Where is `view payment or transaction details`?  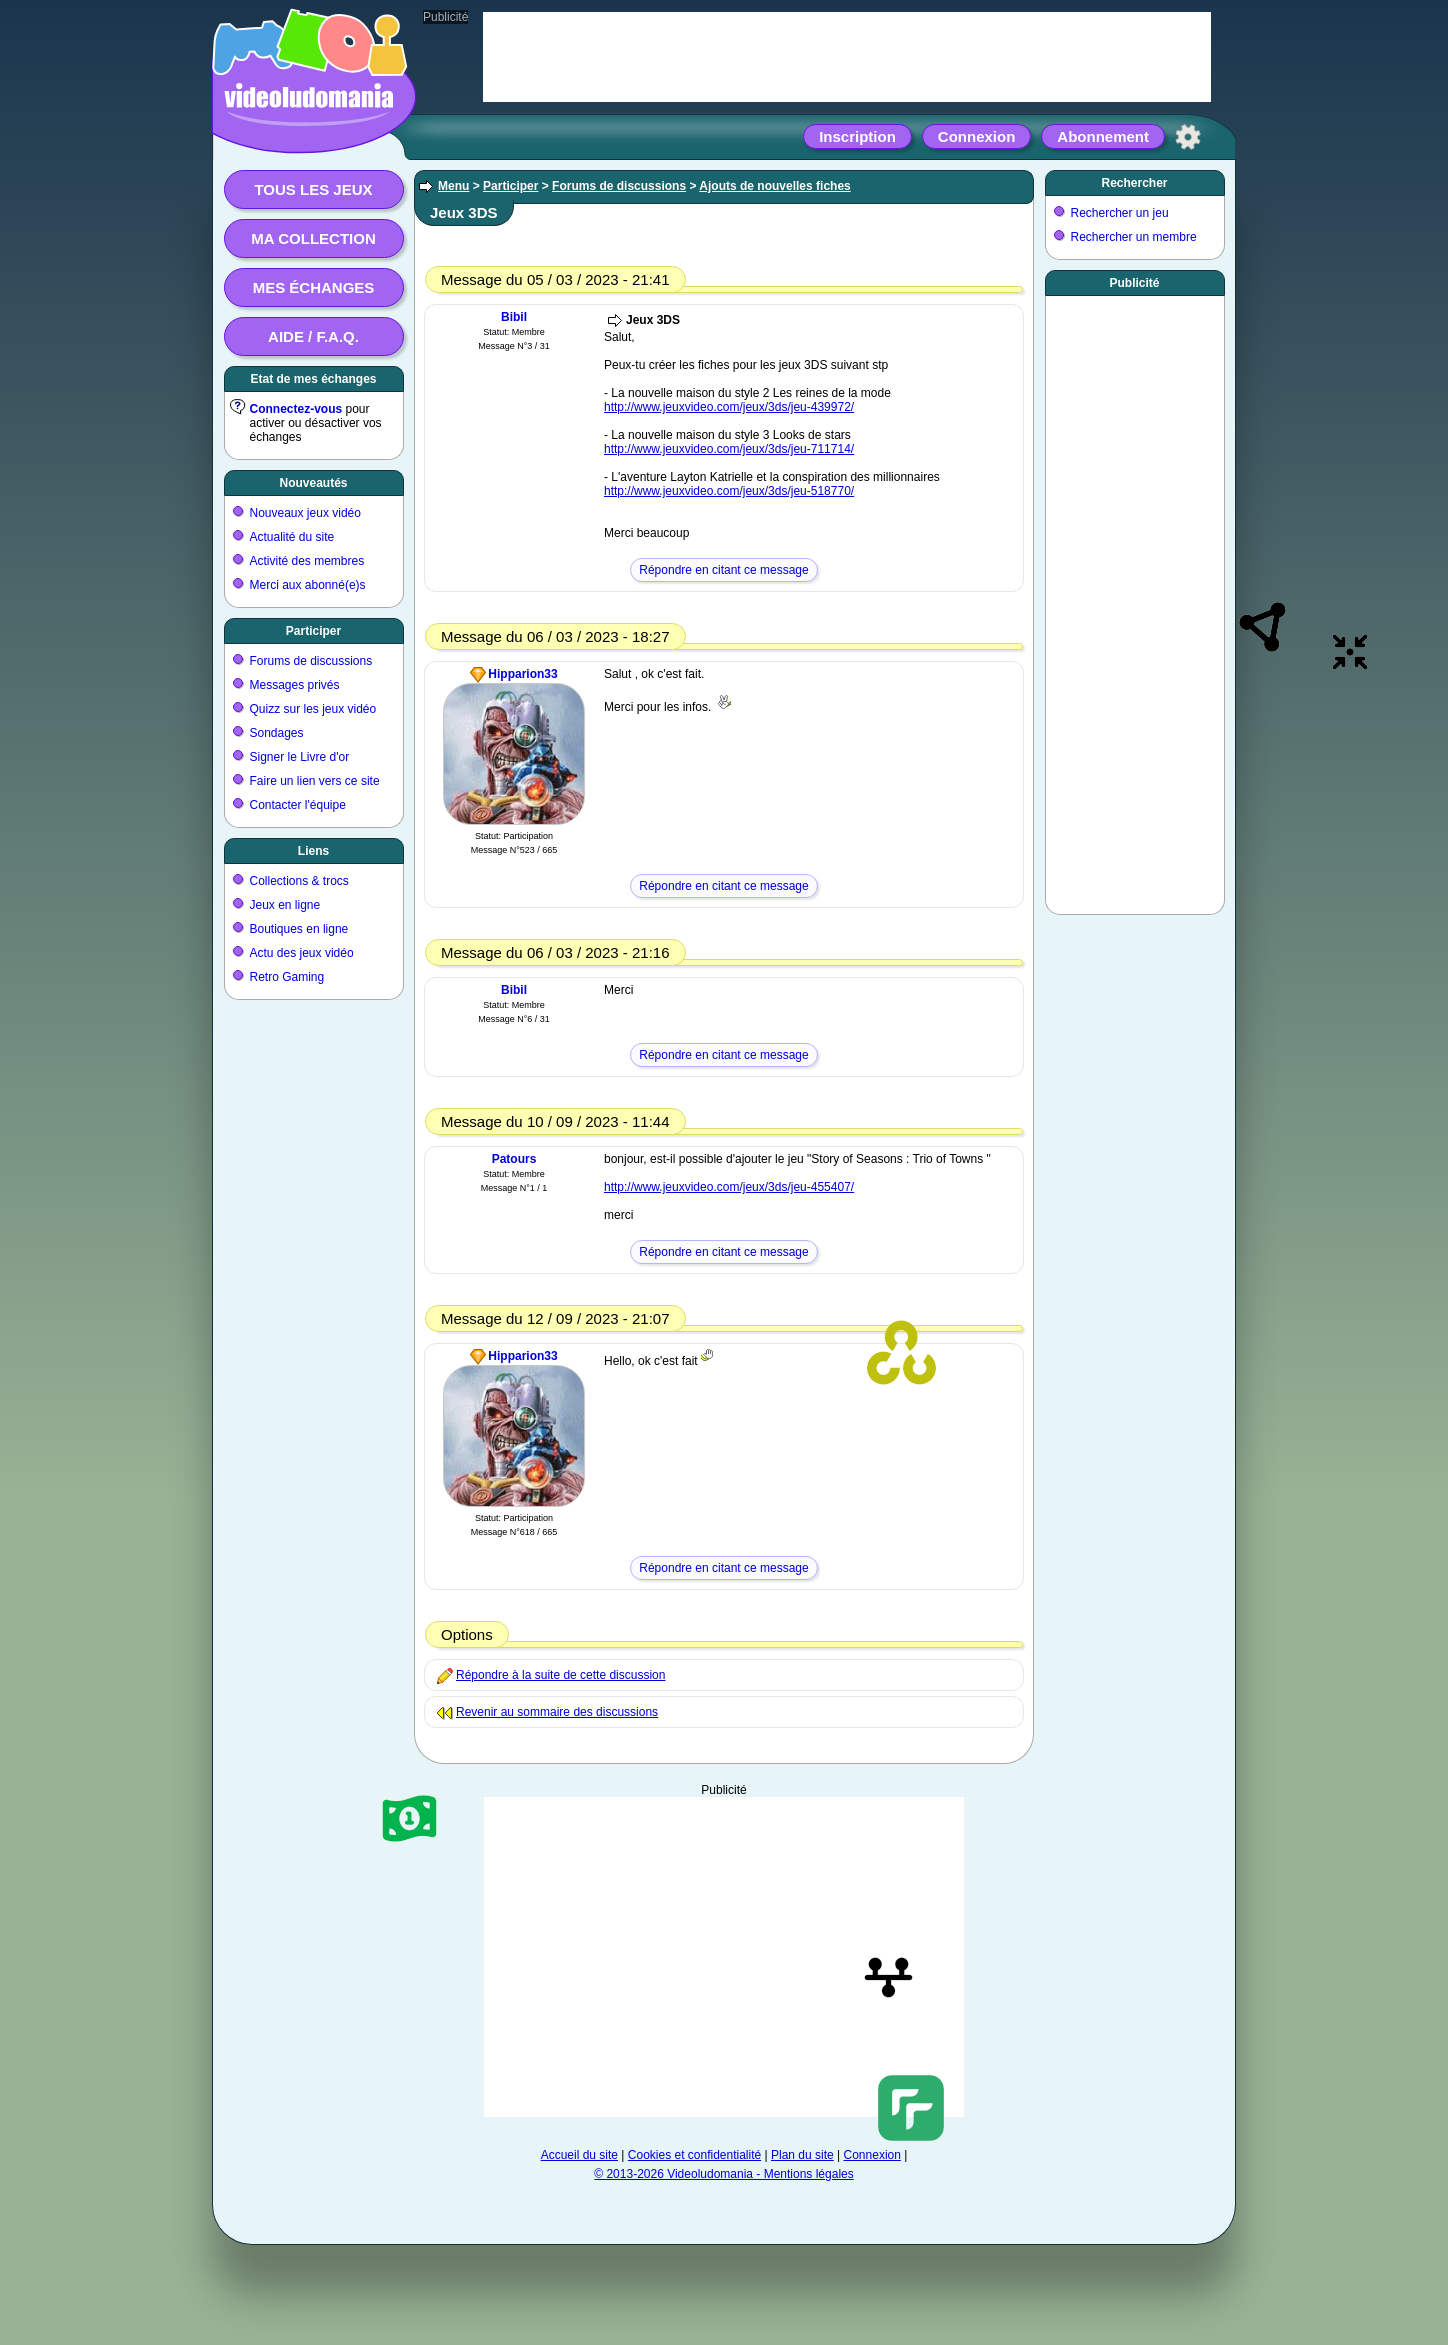 view payment or transaction details is located at coordinates (409, 1818).